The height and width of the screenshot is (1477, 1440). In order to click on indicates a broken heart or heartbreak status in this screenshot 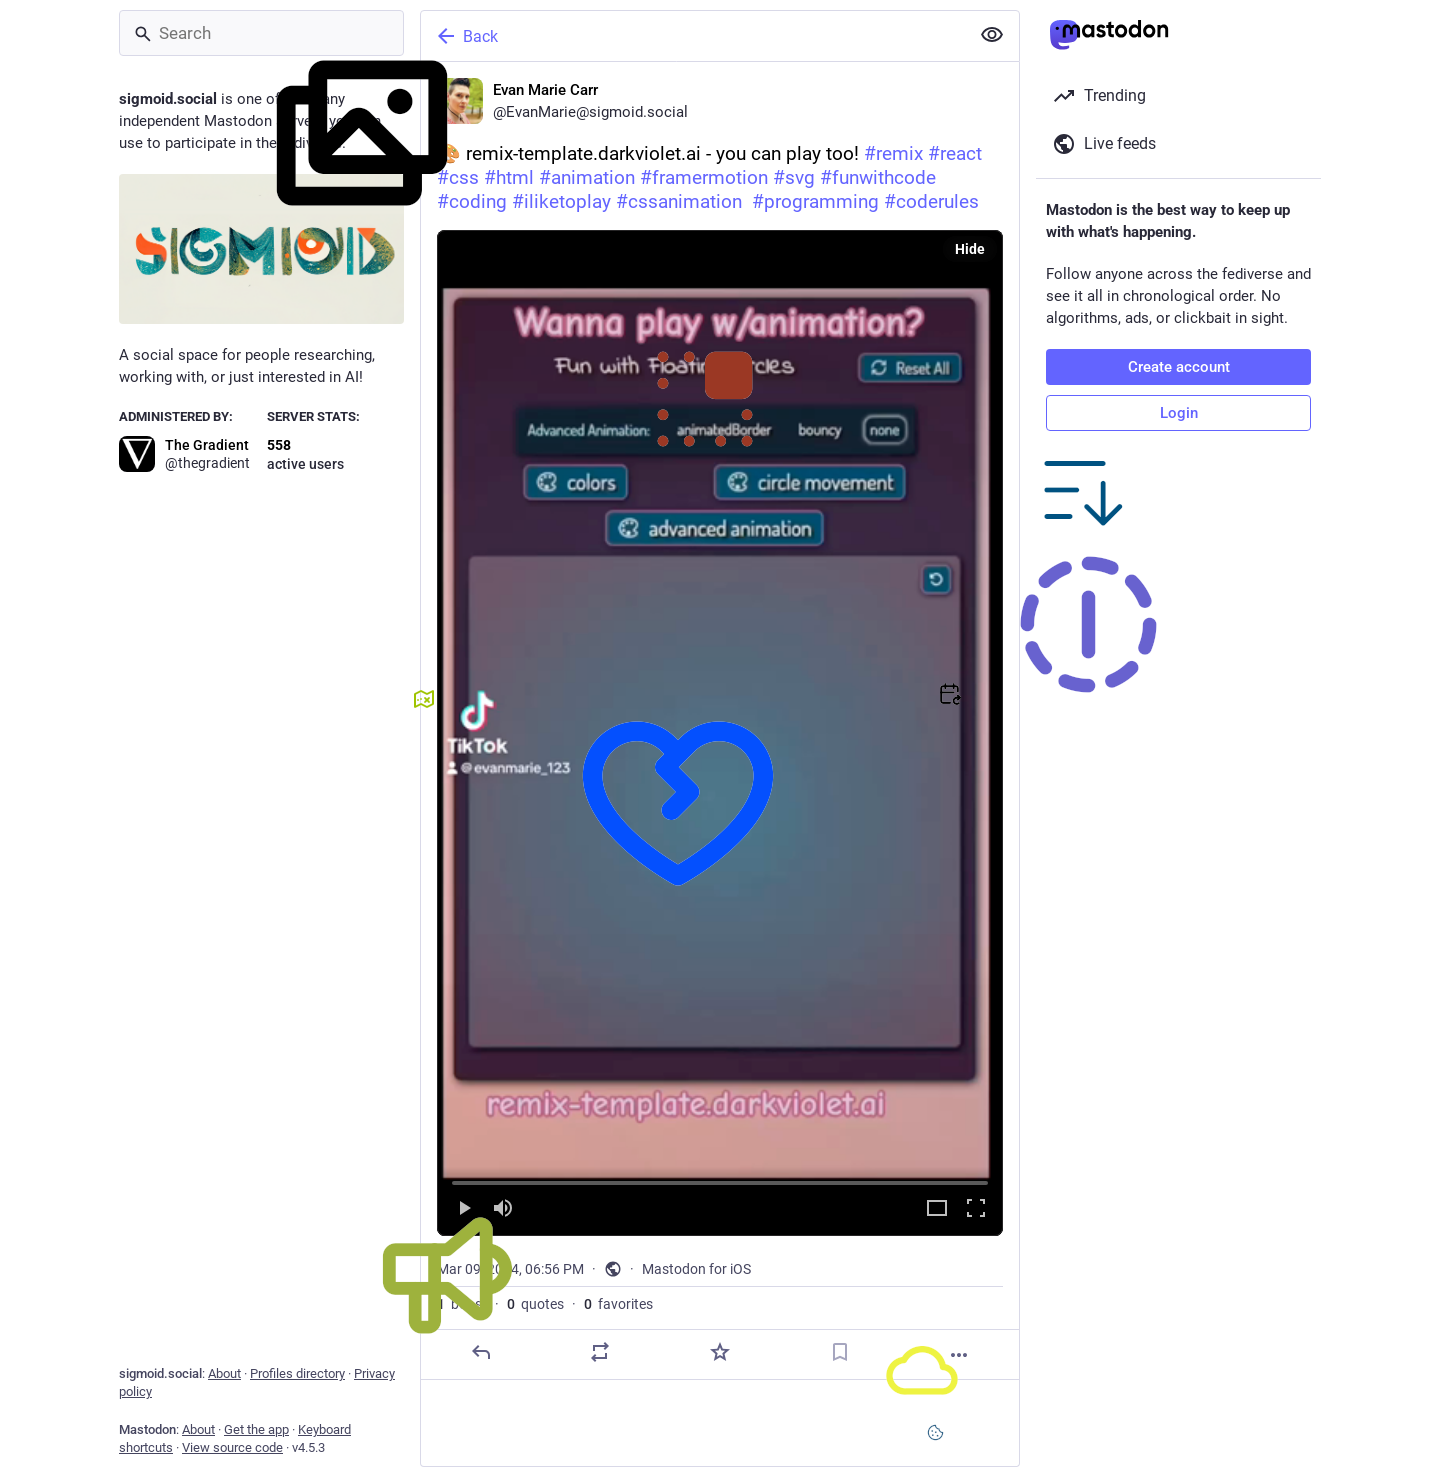, I will do `click(678, 797)`.